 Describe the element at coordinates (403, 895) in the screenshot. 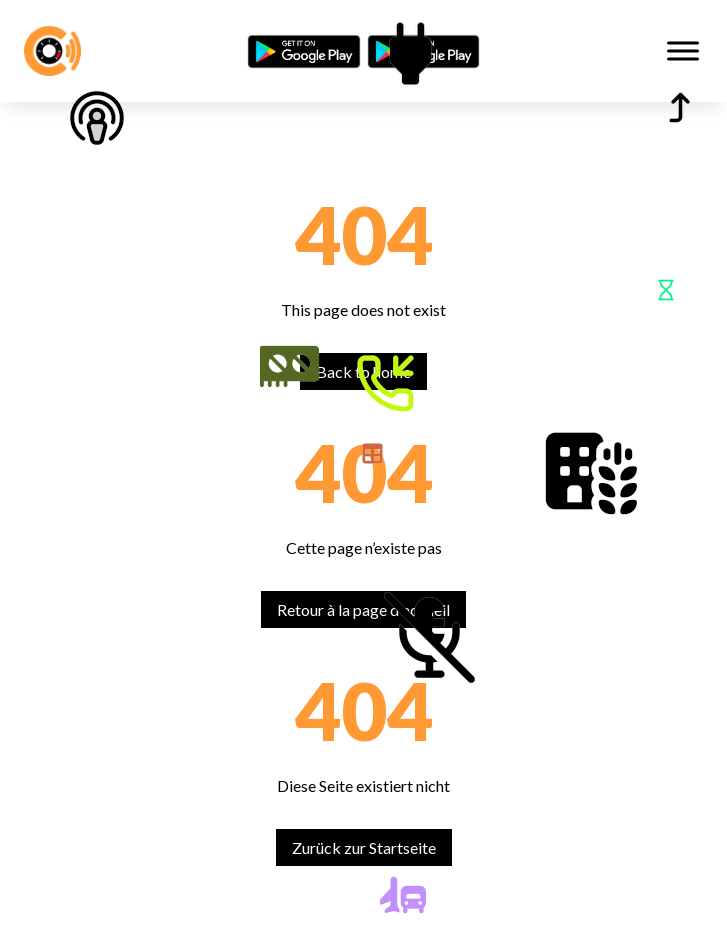

I see `select shipping method for your order` at that location.